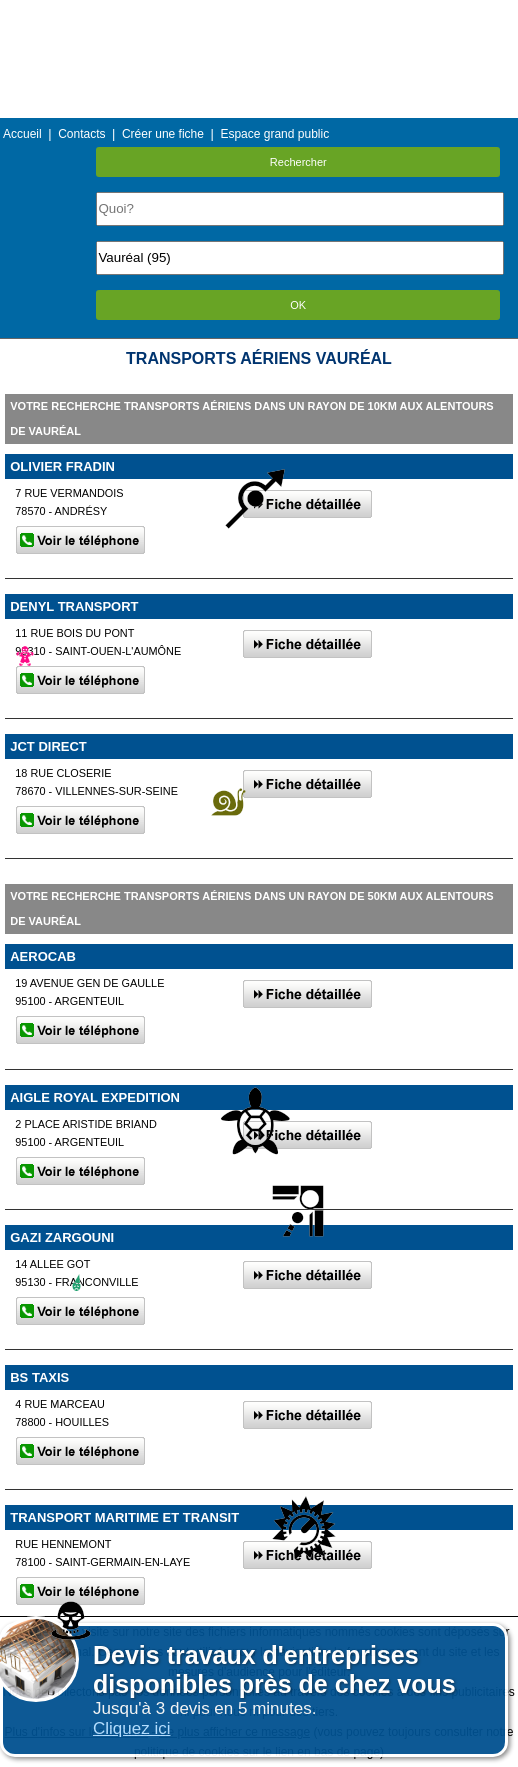  Describe the element at coordinates (304, 1528) in the screenshot. I see `access settings or configuration options` at that location.